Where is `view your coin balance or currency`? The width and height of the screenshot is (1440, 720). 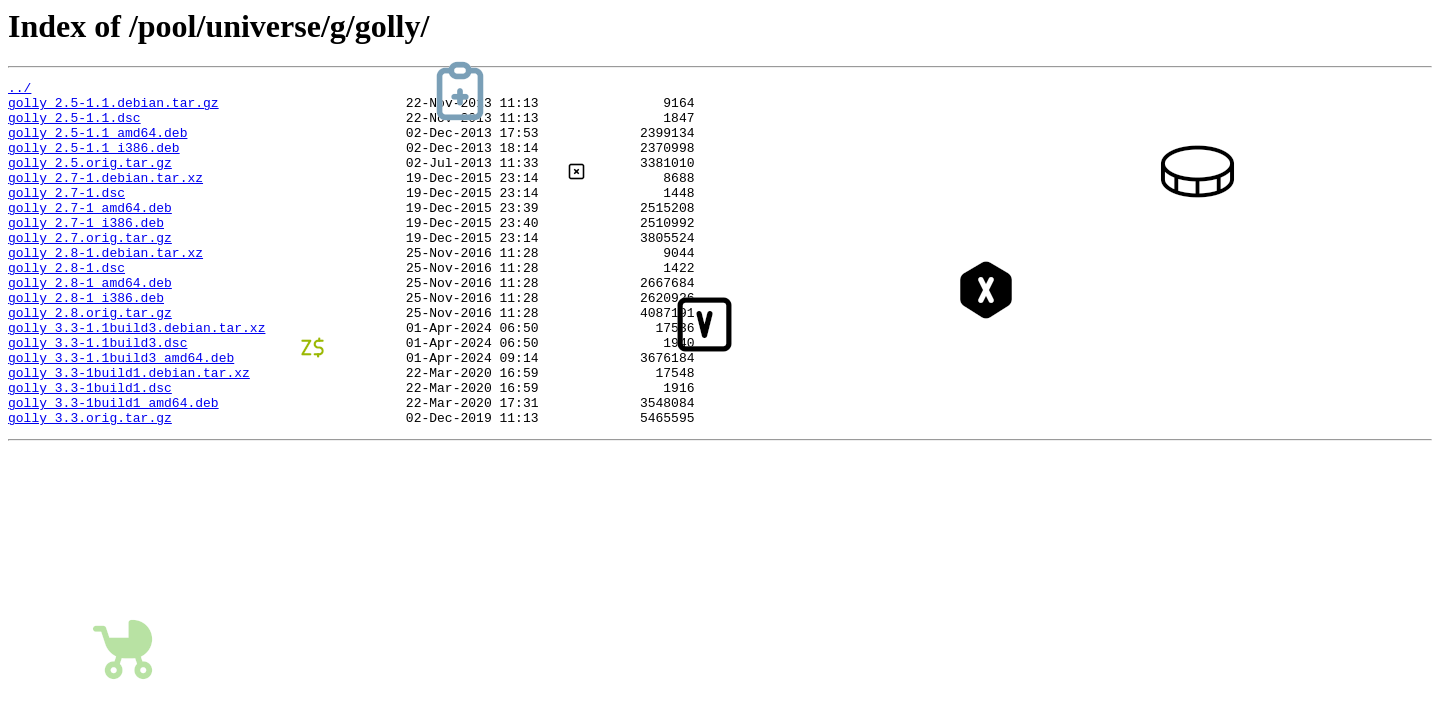 view your coin balance or currency is located at coordinates (1197, 171).